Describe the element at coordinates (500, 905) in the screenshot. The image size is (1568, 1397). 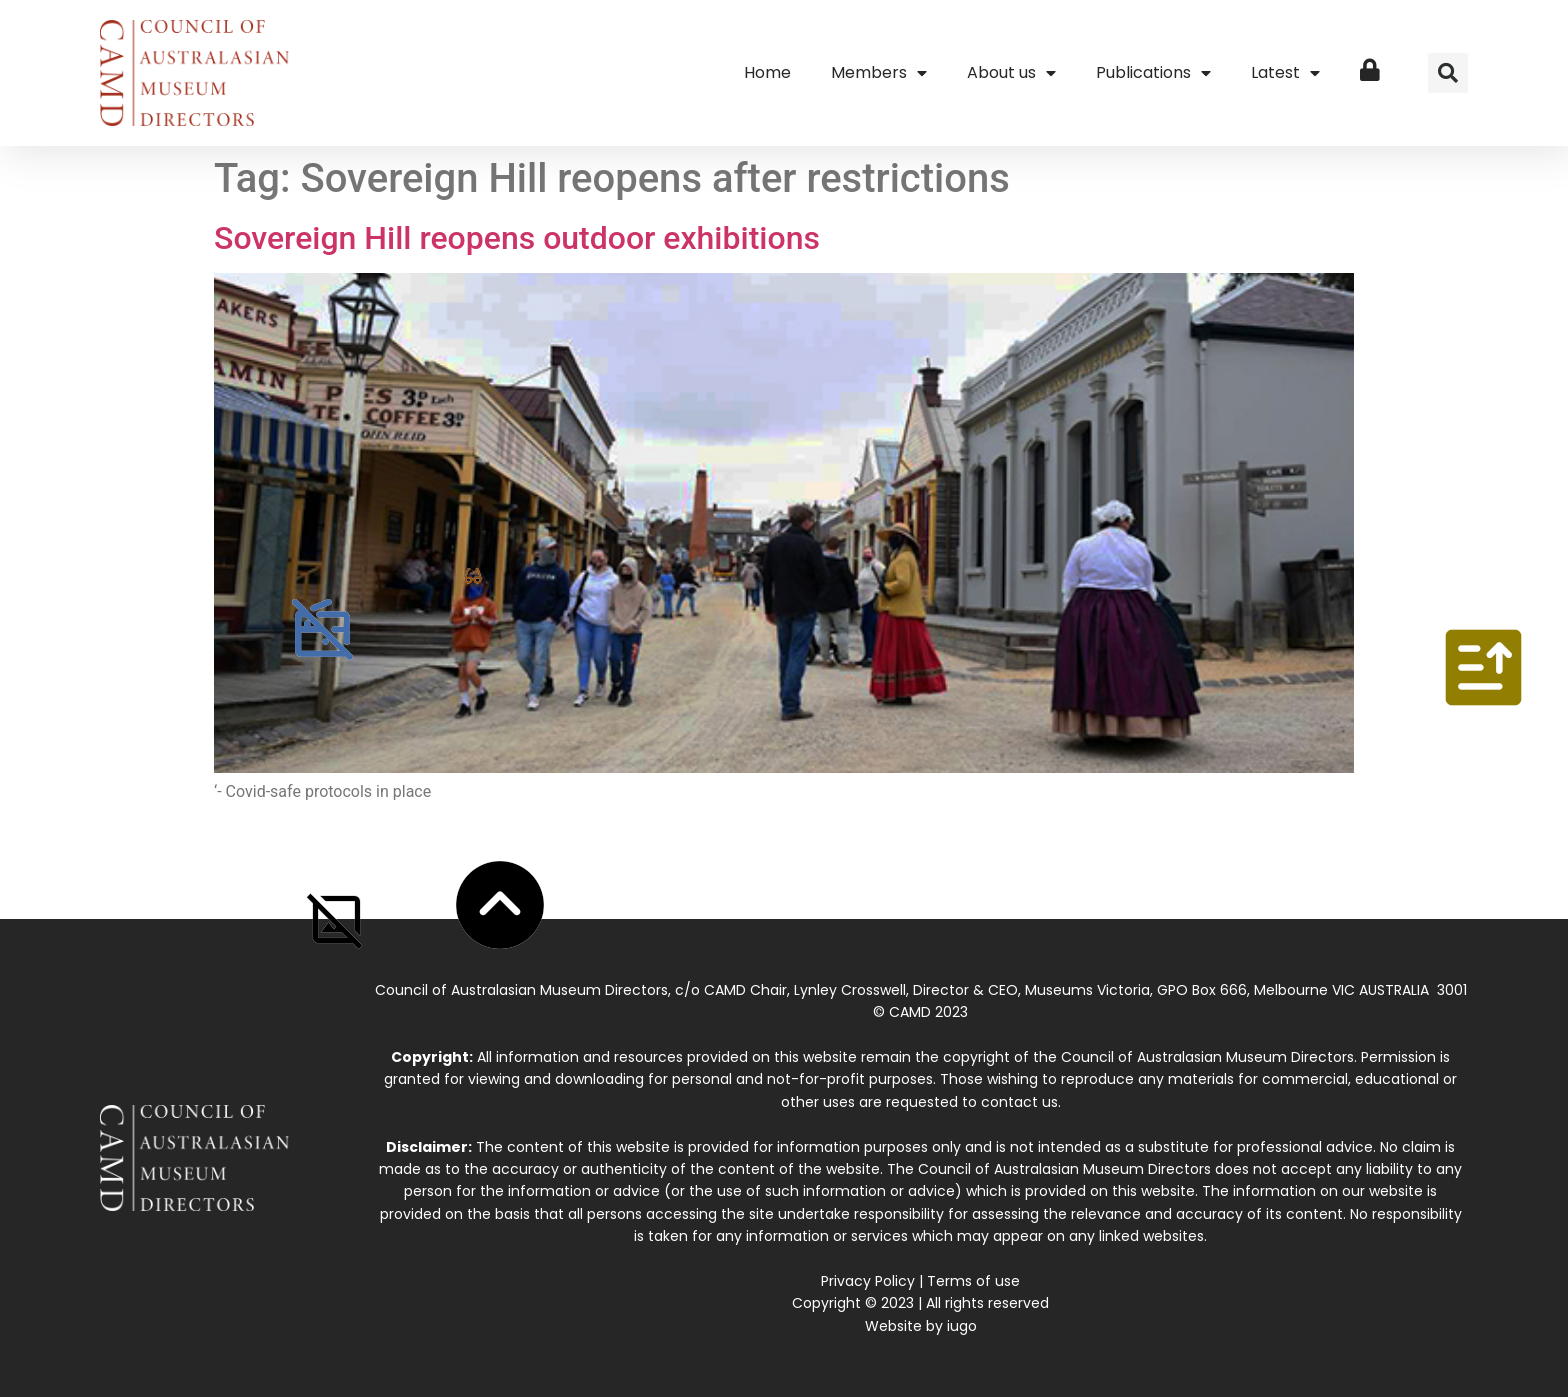
I see `scroll to top of page` at that location.